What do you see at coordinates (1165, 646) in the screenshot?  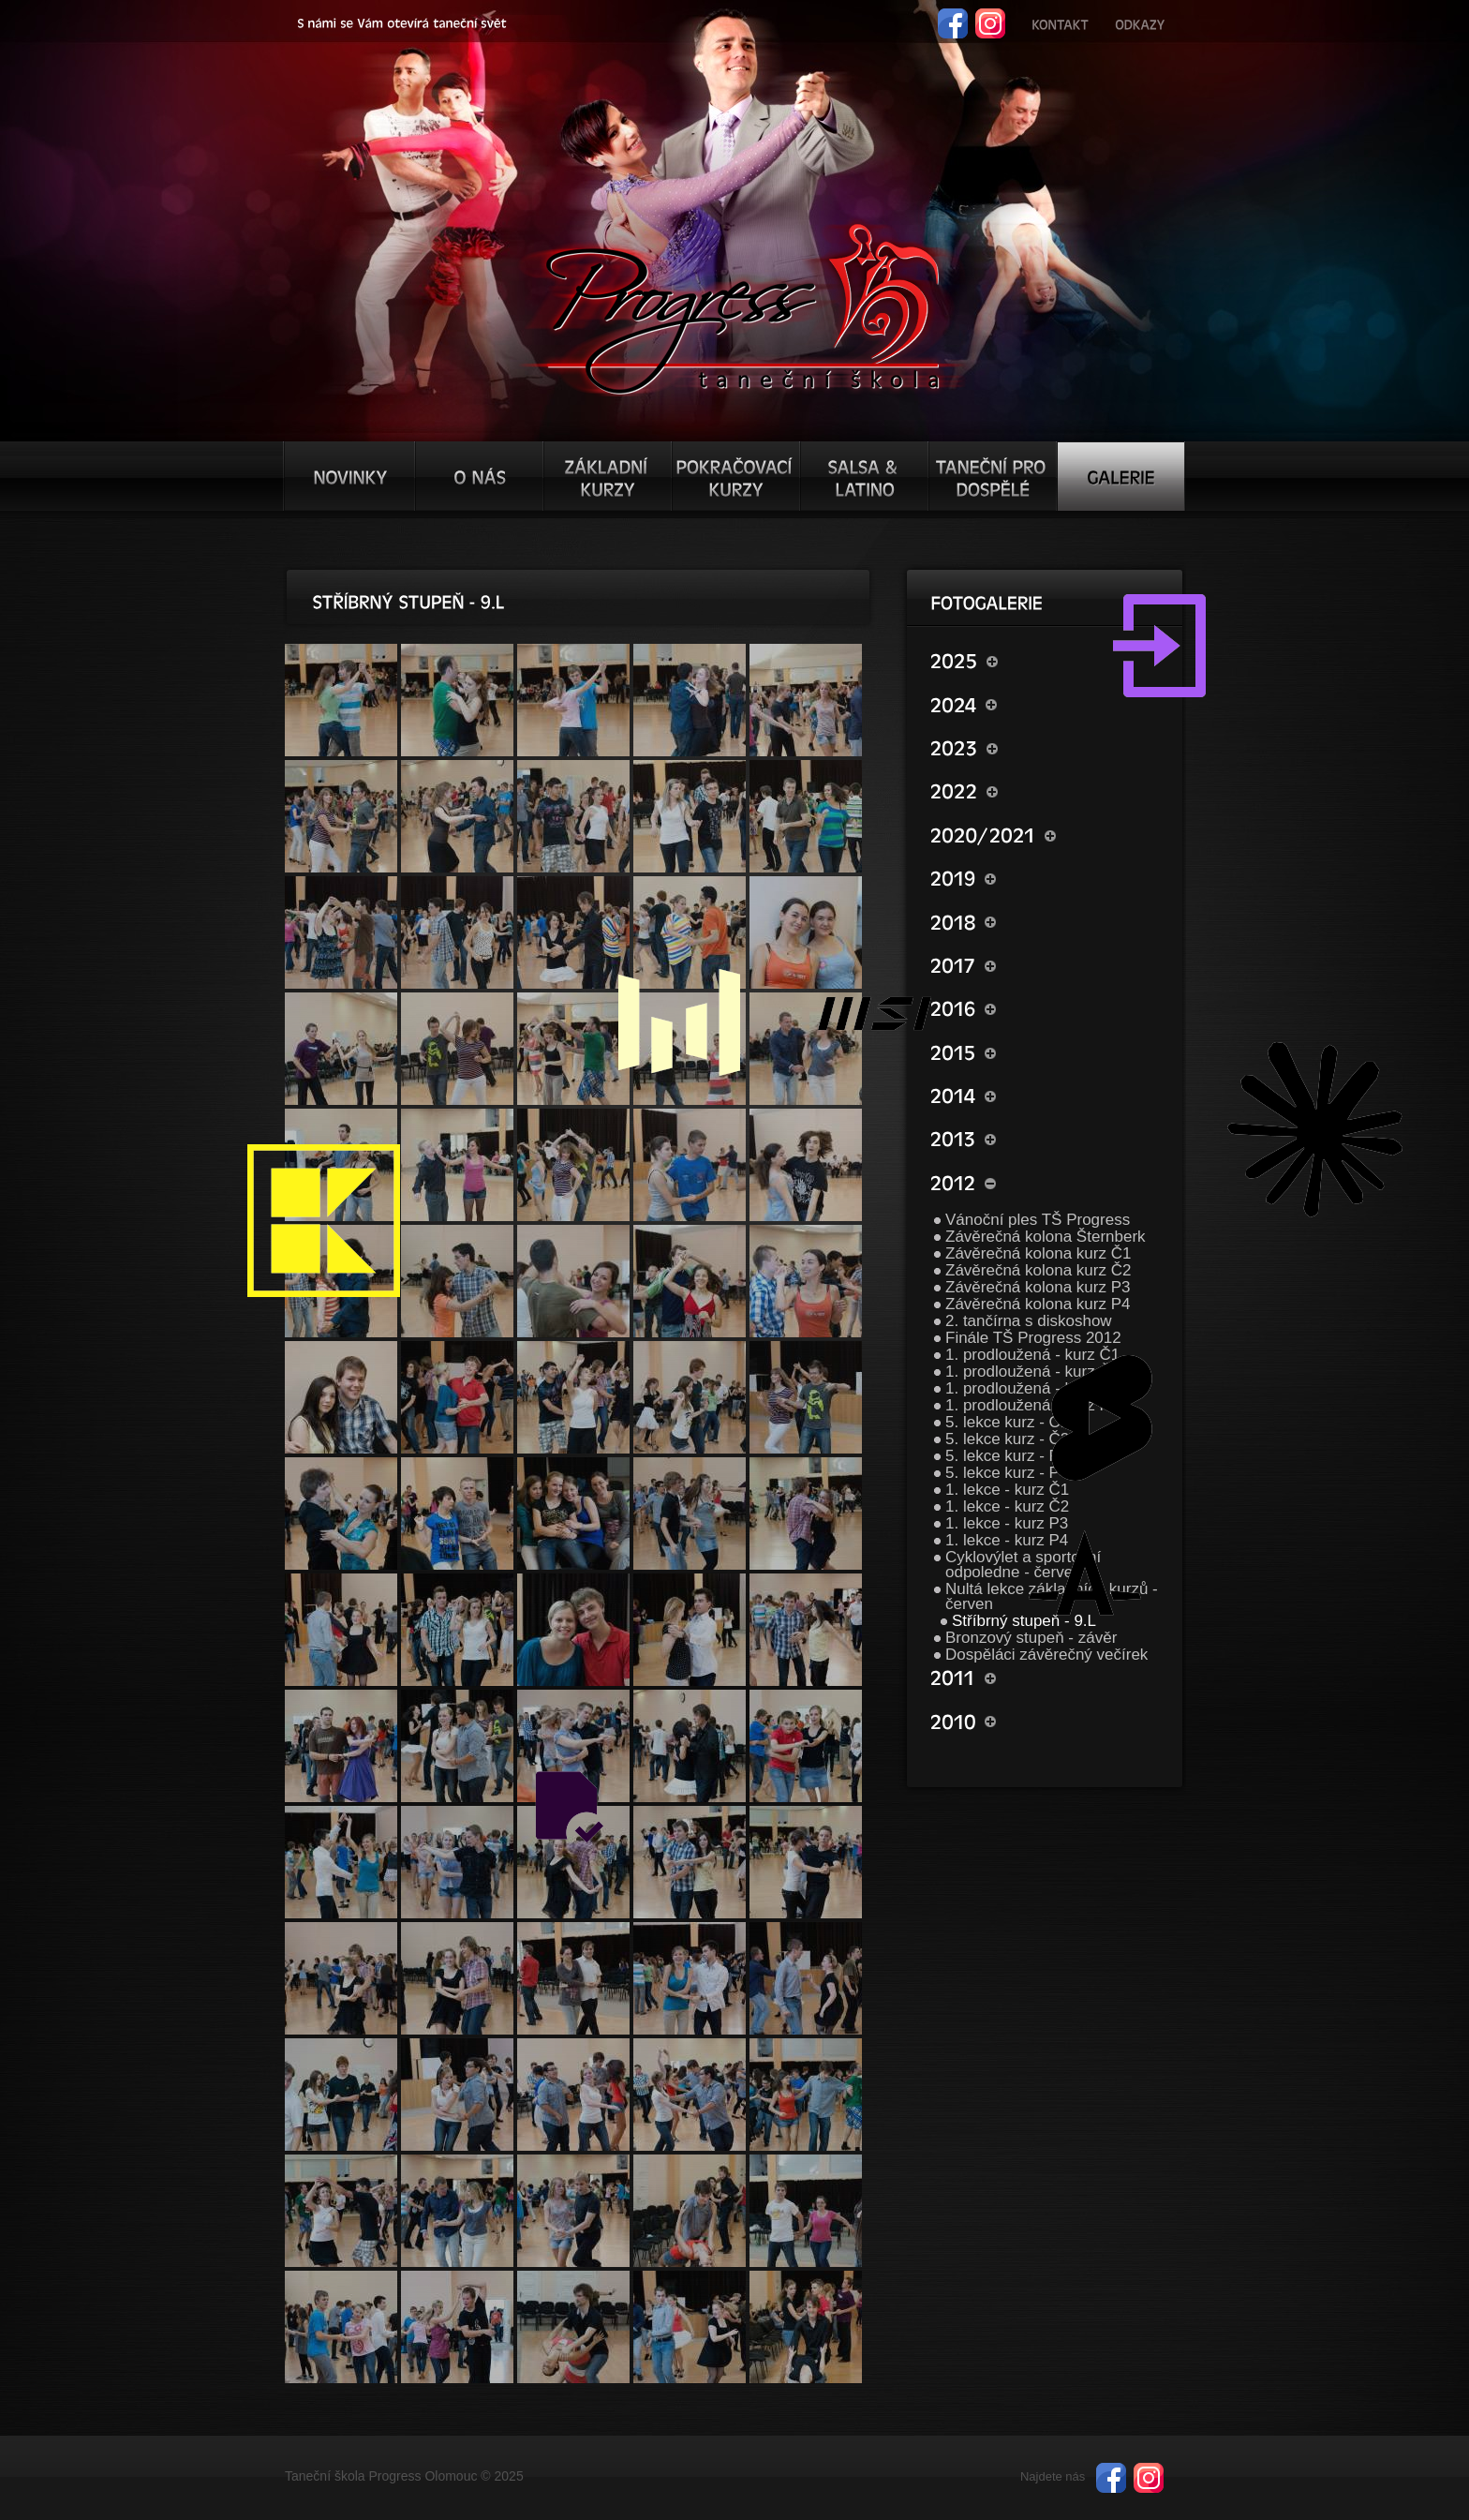 I see `log in to your account` at bounding box center [1165, 646].